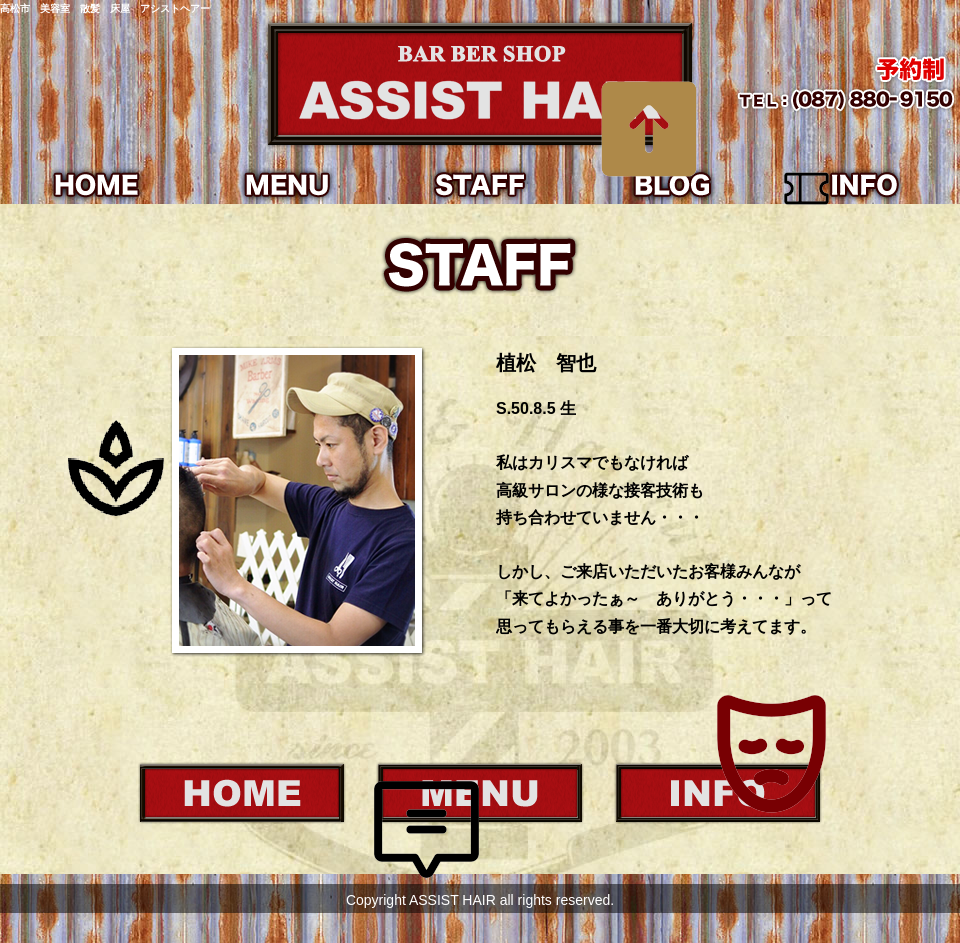 The width and height of the screenshot is (960, 943). Describe the element at coordinates (116, 468) in the screenshot. I see `access spa or wellness features` at that location.